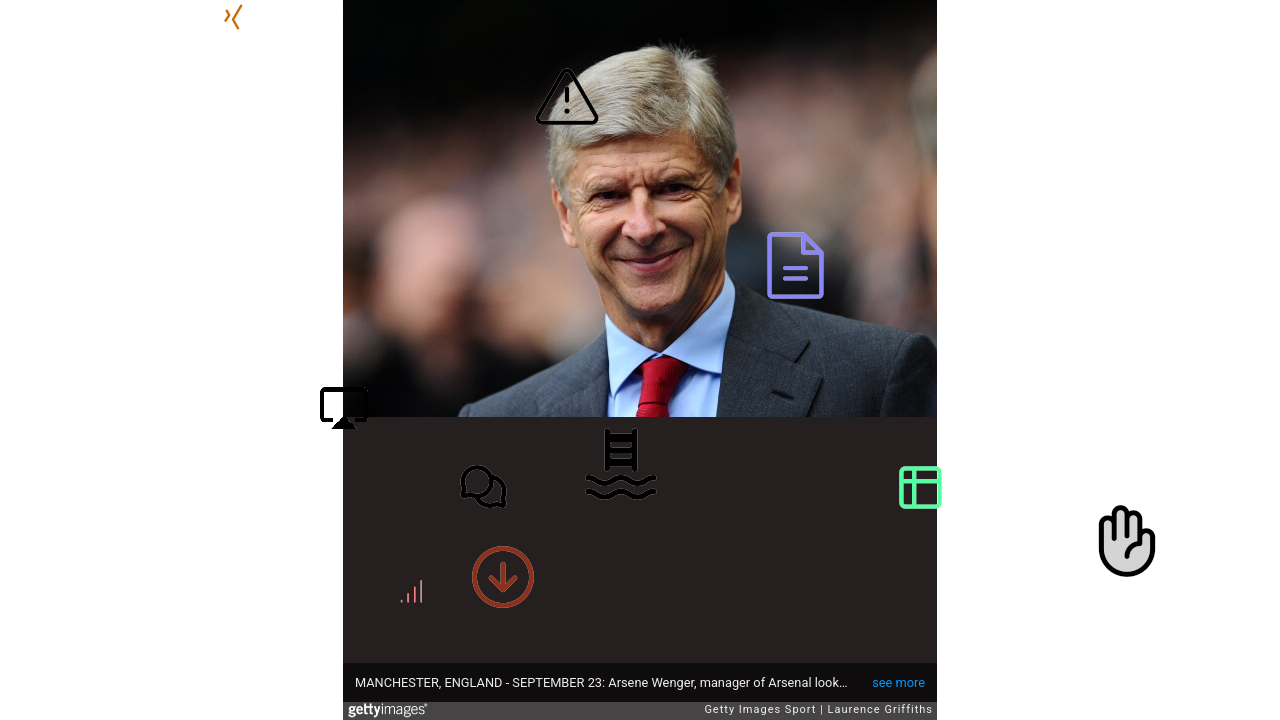 This screenshot has width=1280, height=720. I want to click on indicates swimming pool amenity available, so click(621, 464).